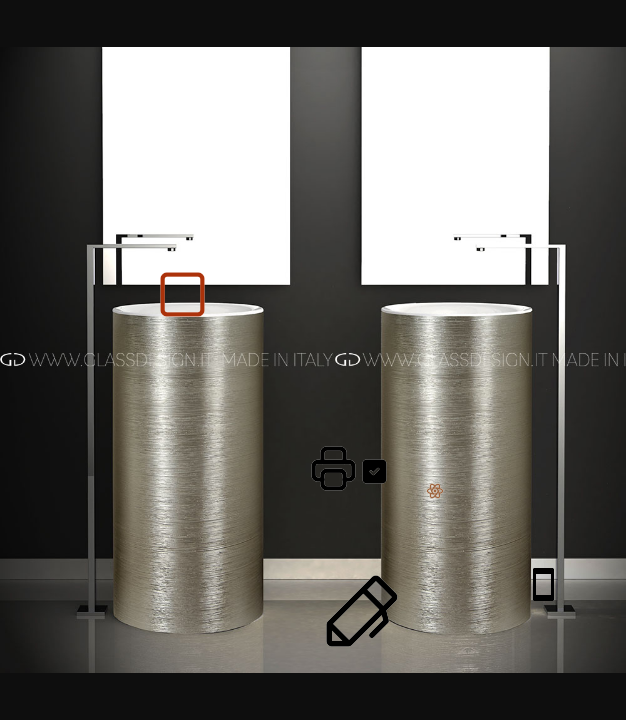 The height and width of the screenshot is (720, 626). What do you see at coordinates (360, 612) in the screenshot?
I see `edit or modify content` at bounding box center [360, 612].